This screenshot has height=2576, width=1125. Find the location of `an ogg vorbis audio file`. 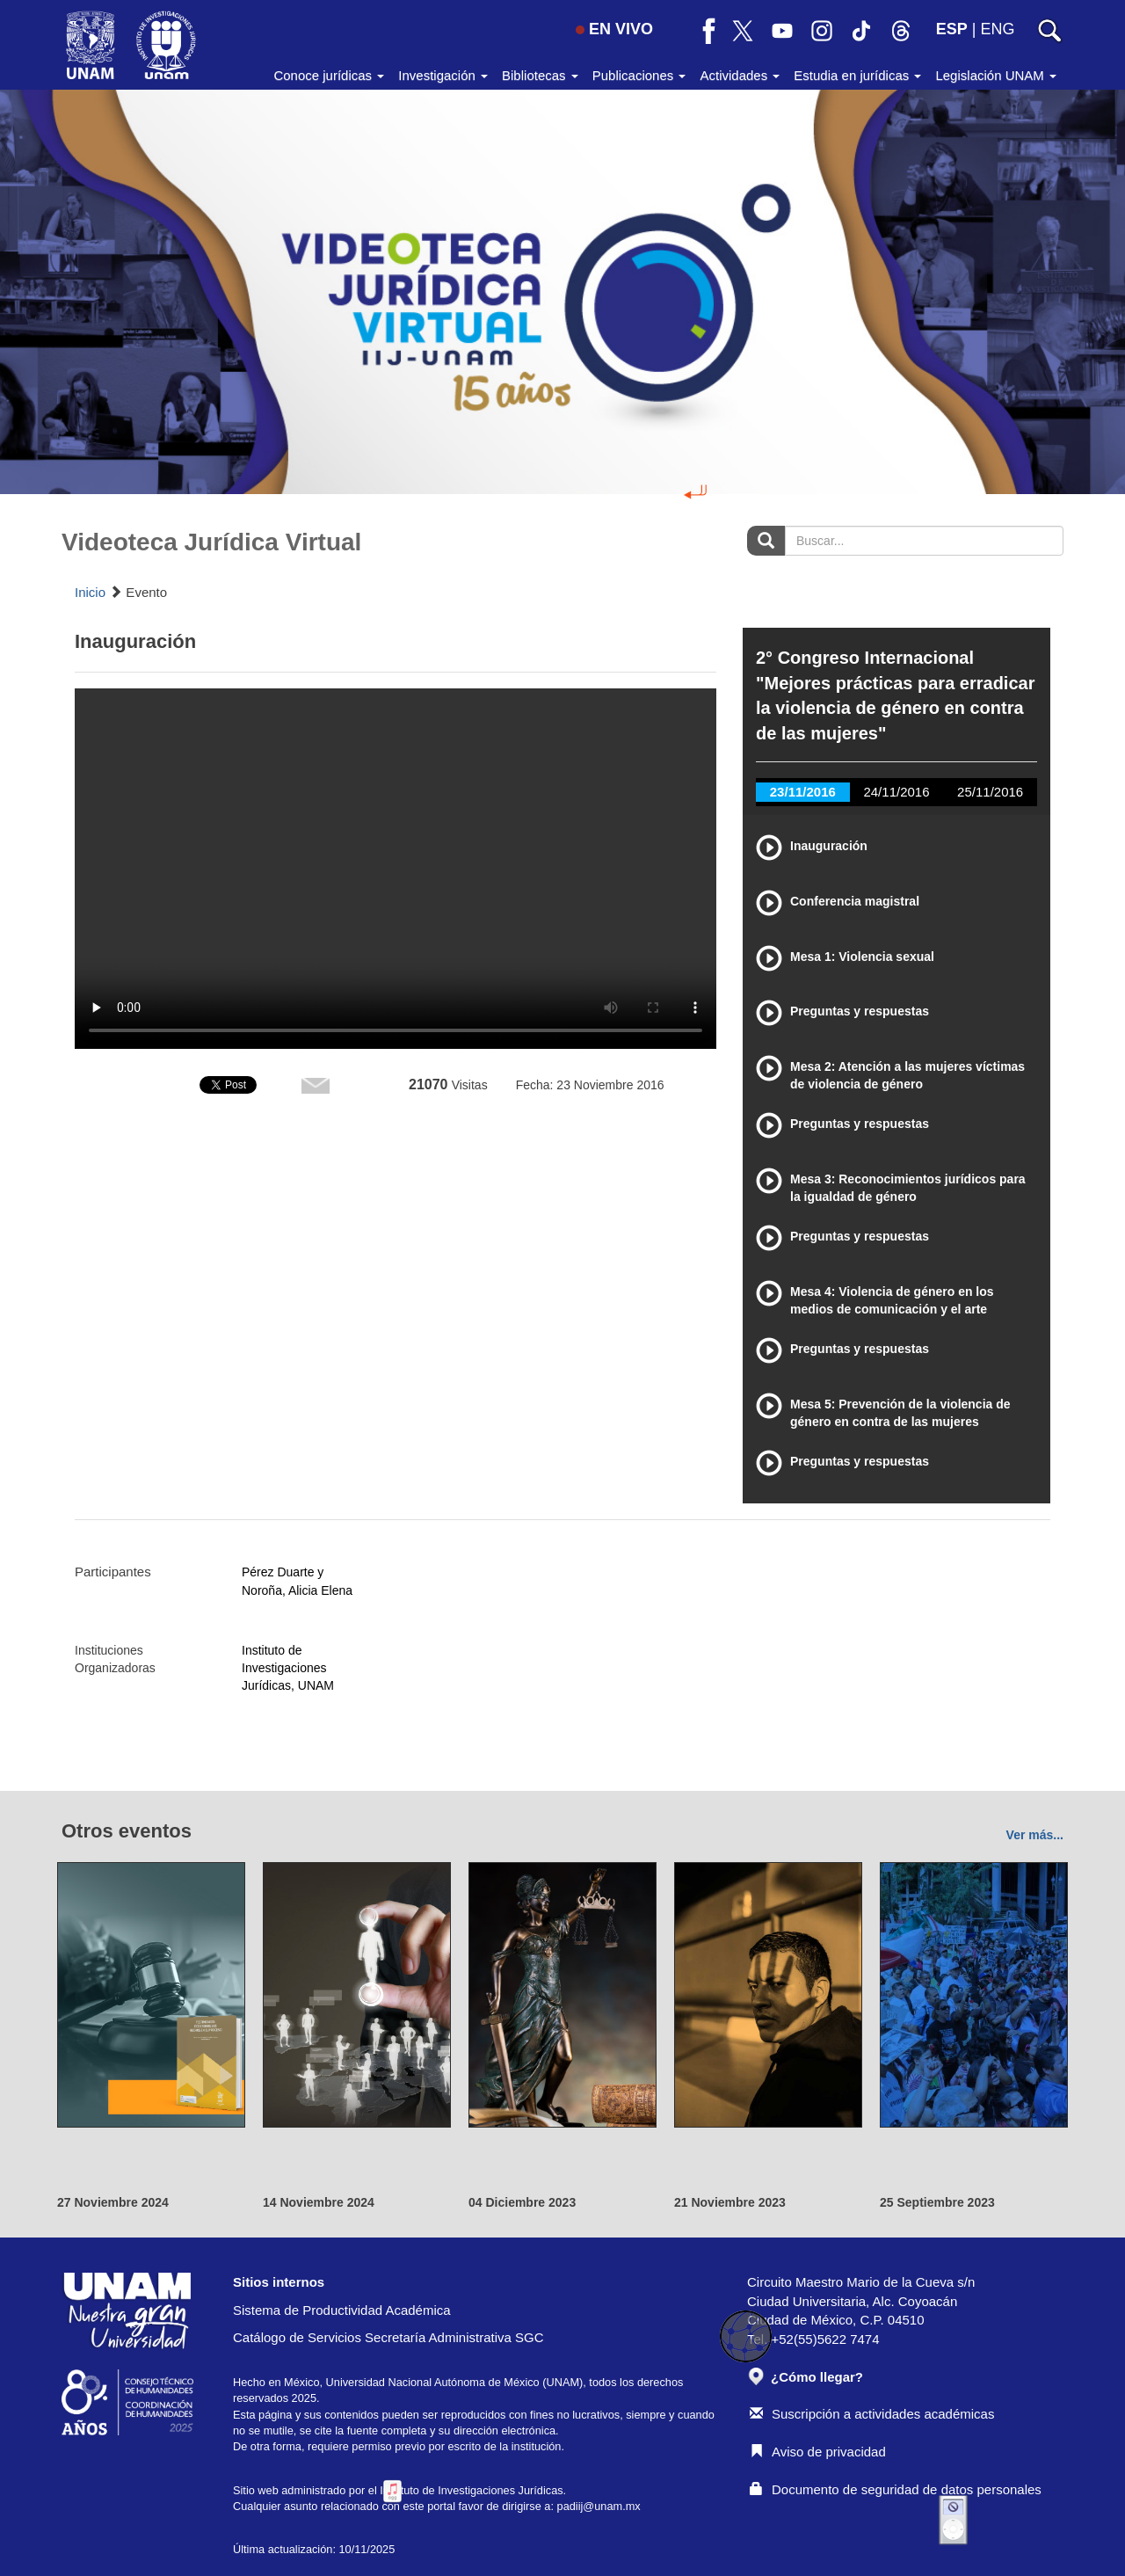

an ogg vorbis audio file is located at coordinates (392, 2491).